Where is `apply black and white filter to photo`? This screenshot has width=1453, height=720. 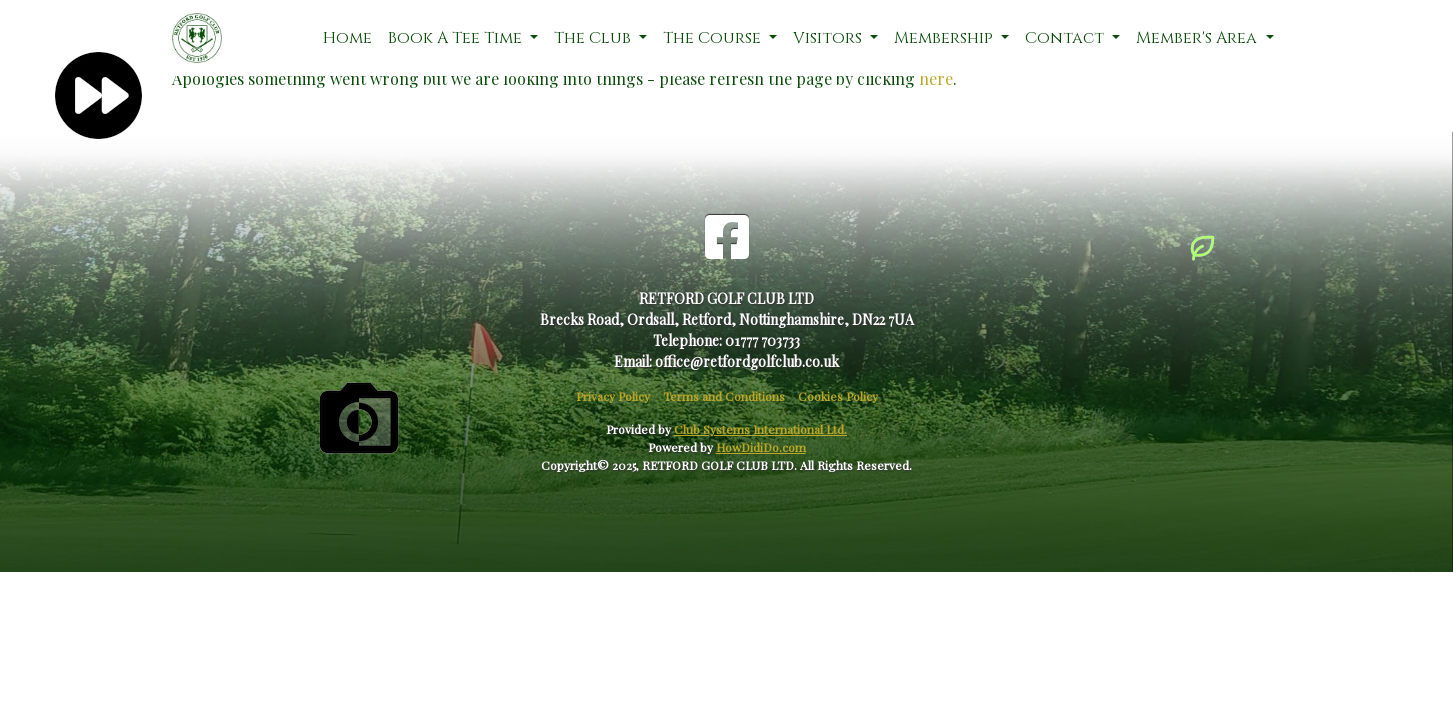 apply black and white filter to photo is located at coordinates (359, 418).